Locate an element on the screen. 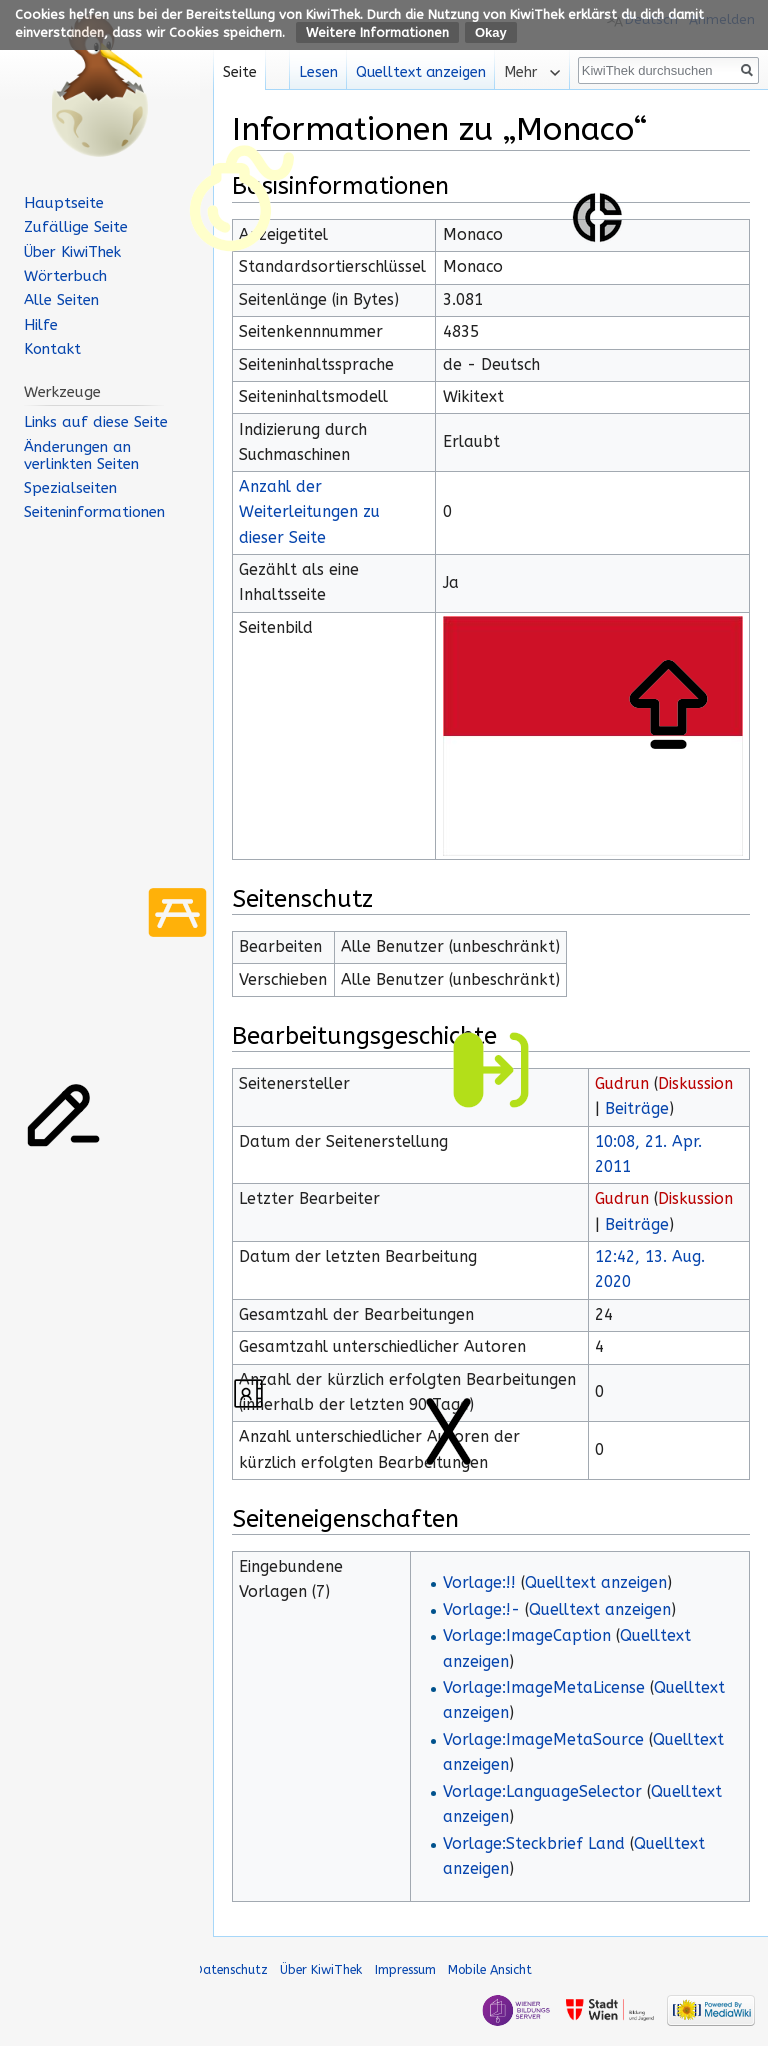 The width and height of the screenshot is (768, 2046). open your contacts or address book is located at coordinates (248, 1393).